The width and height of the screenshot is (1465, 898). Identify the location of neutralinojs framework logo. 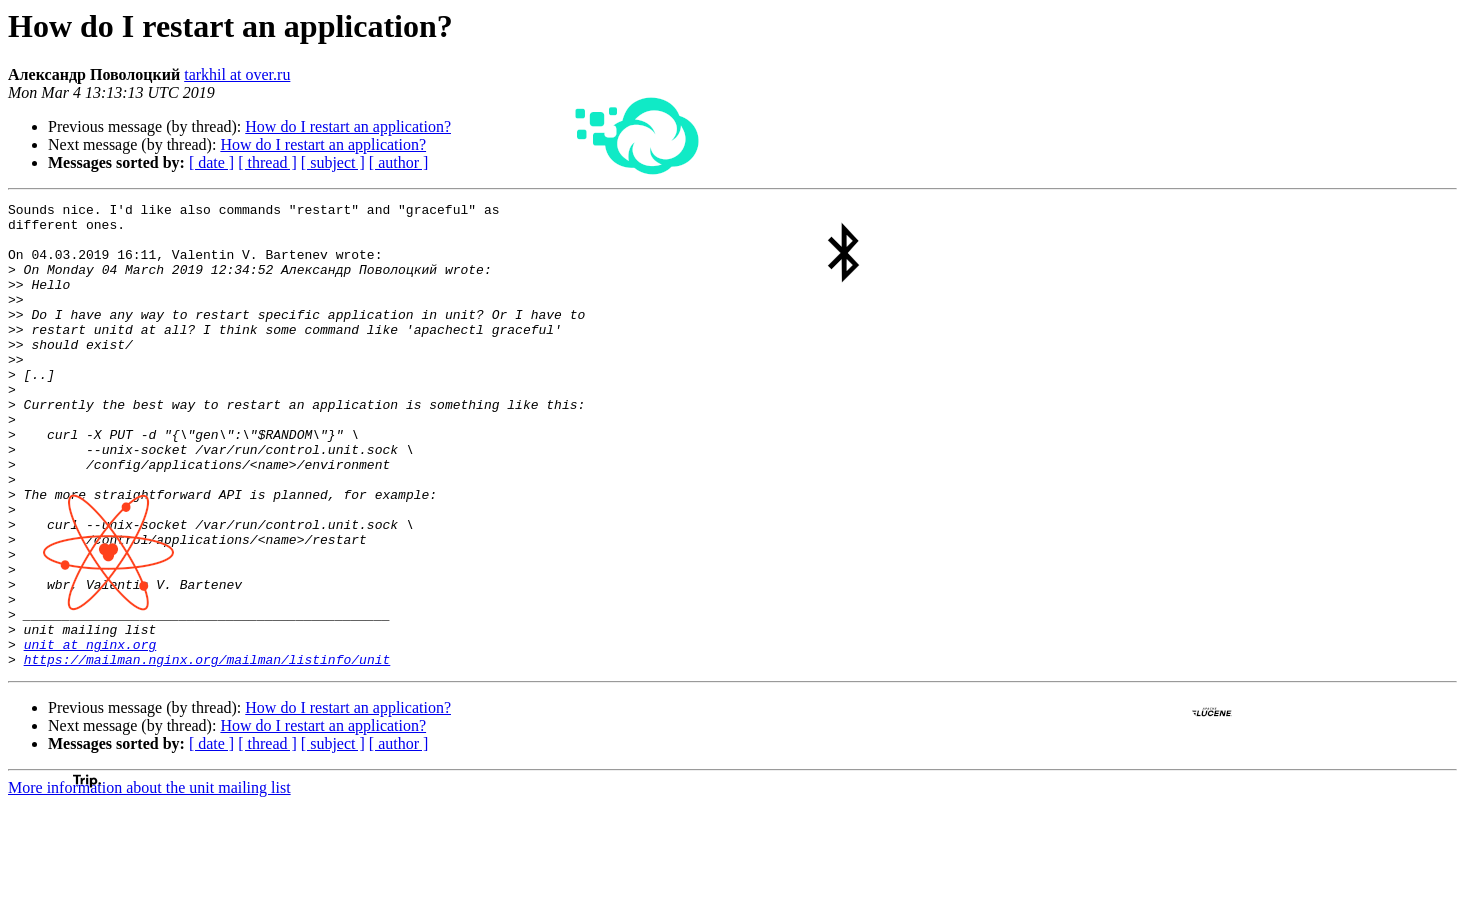
(108, 552).